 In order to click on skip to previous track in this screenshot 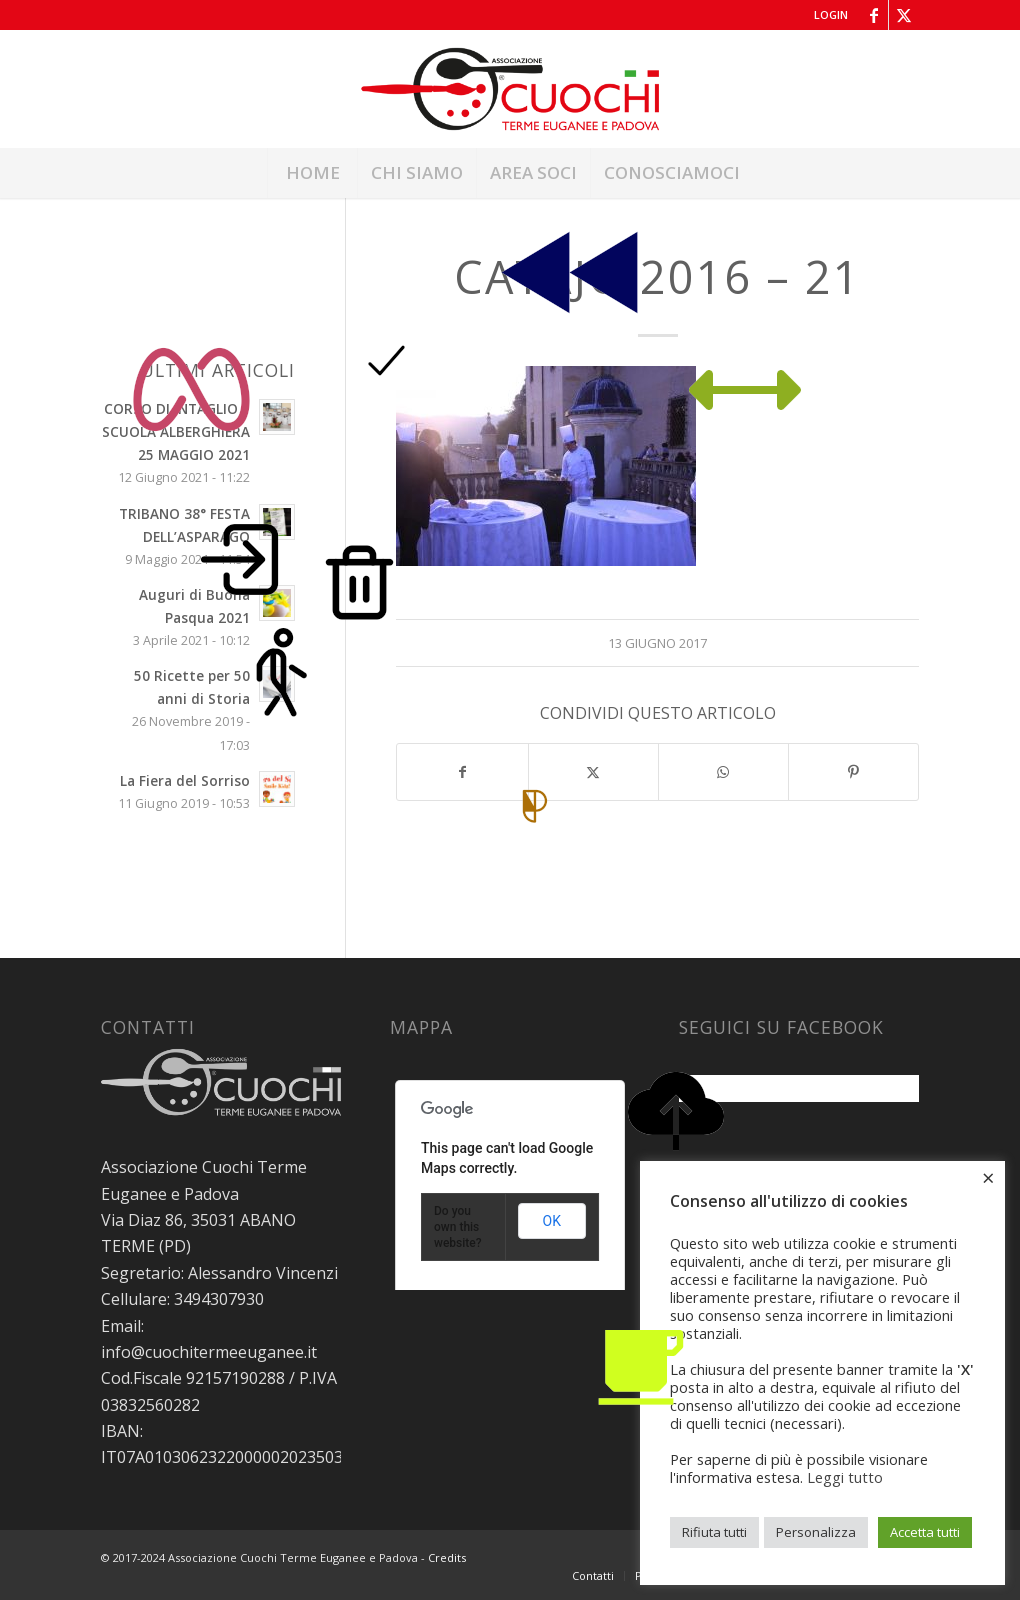, I will do `click(569, 272)`.